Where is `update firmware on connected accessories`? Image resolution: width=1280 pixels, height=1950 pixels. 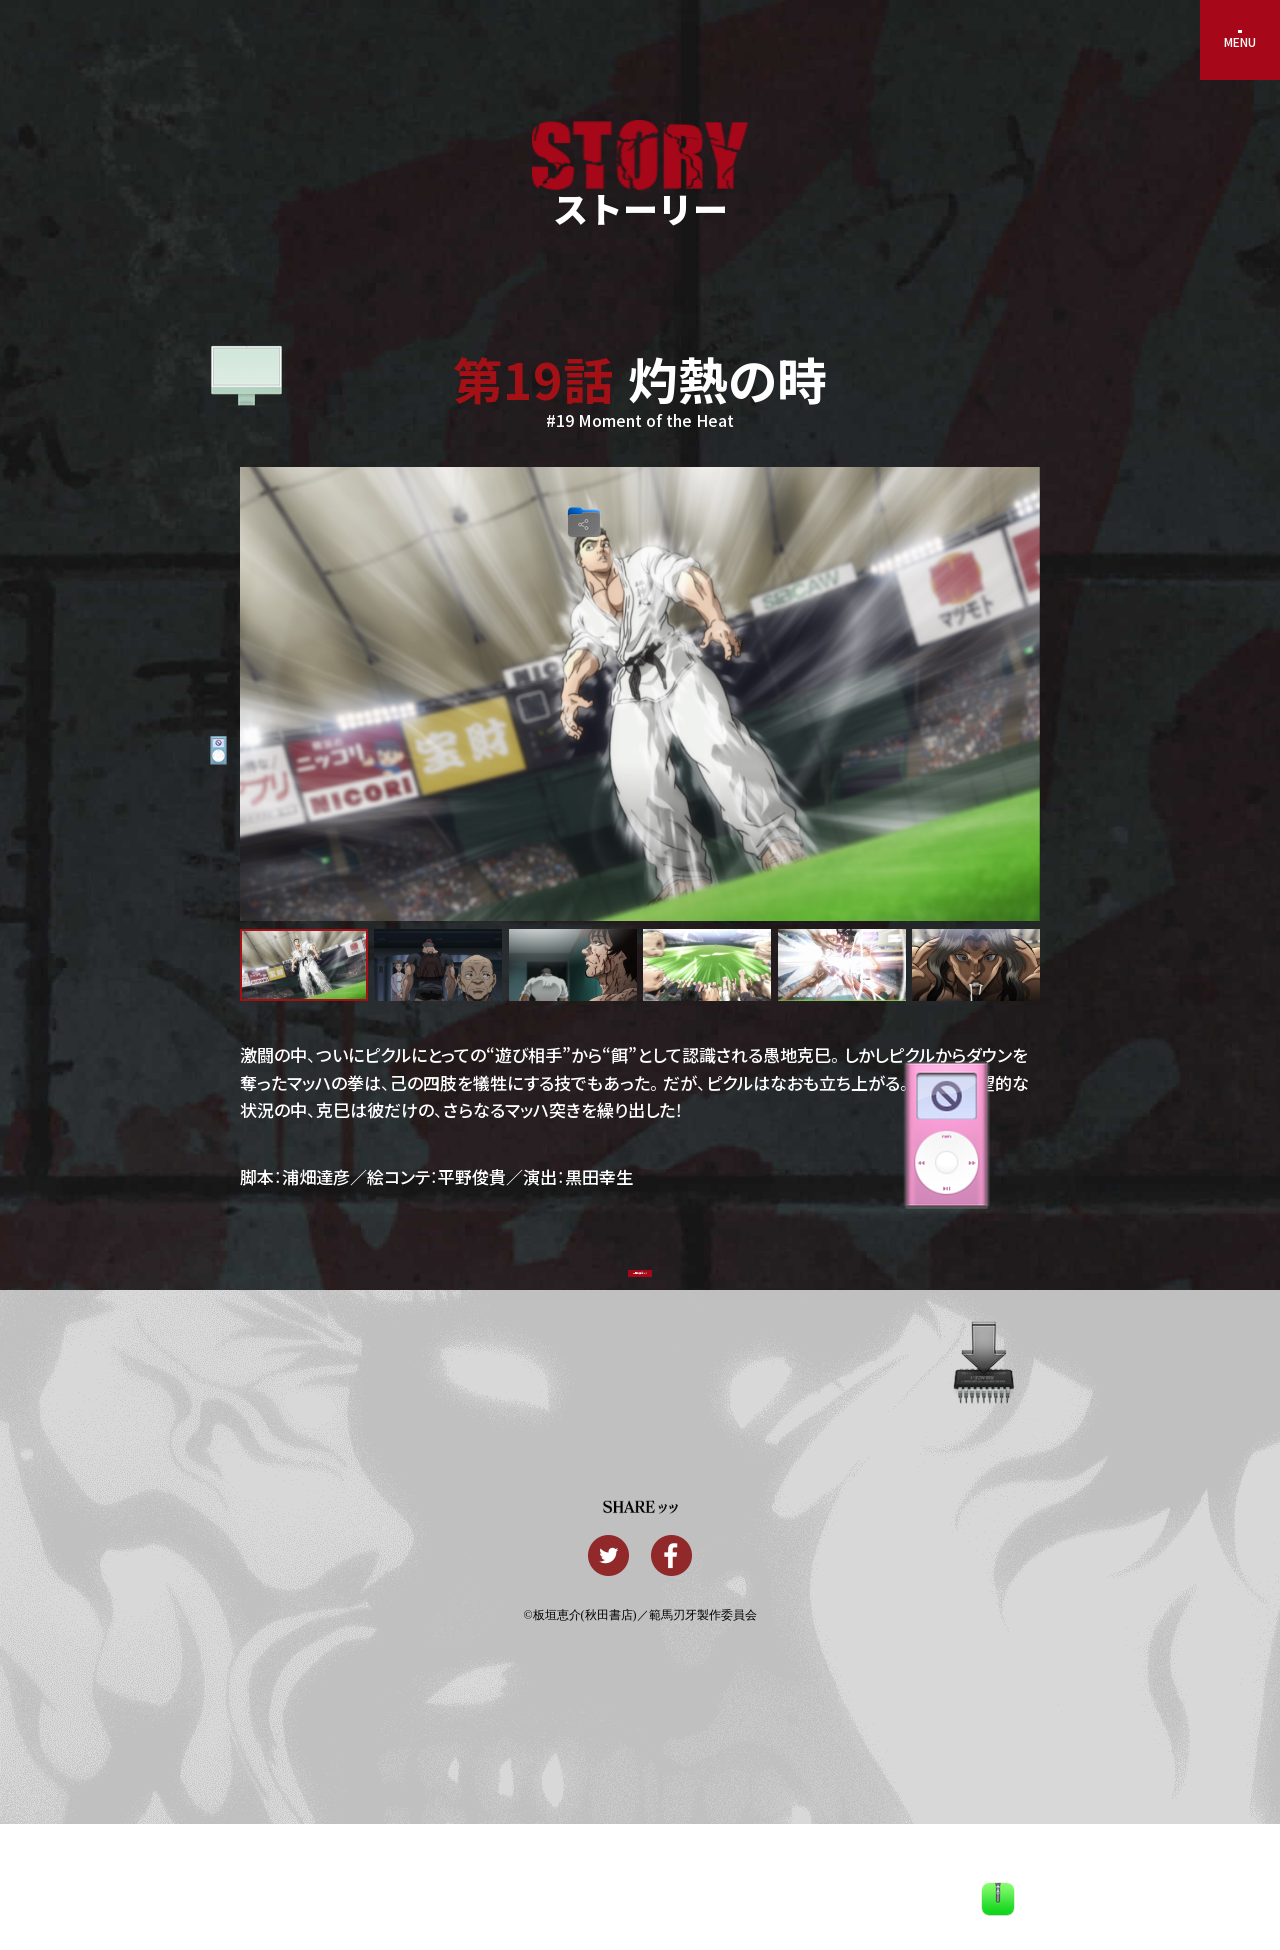 update firmware on connected accessories is located at coordinates (983, 1362).